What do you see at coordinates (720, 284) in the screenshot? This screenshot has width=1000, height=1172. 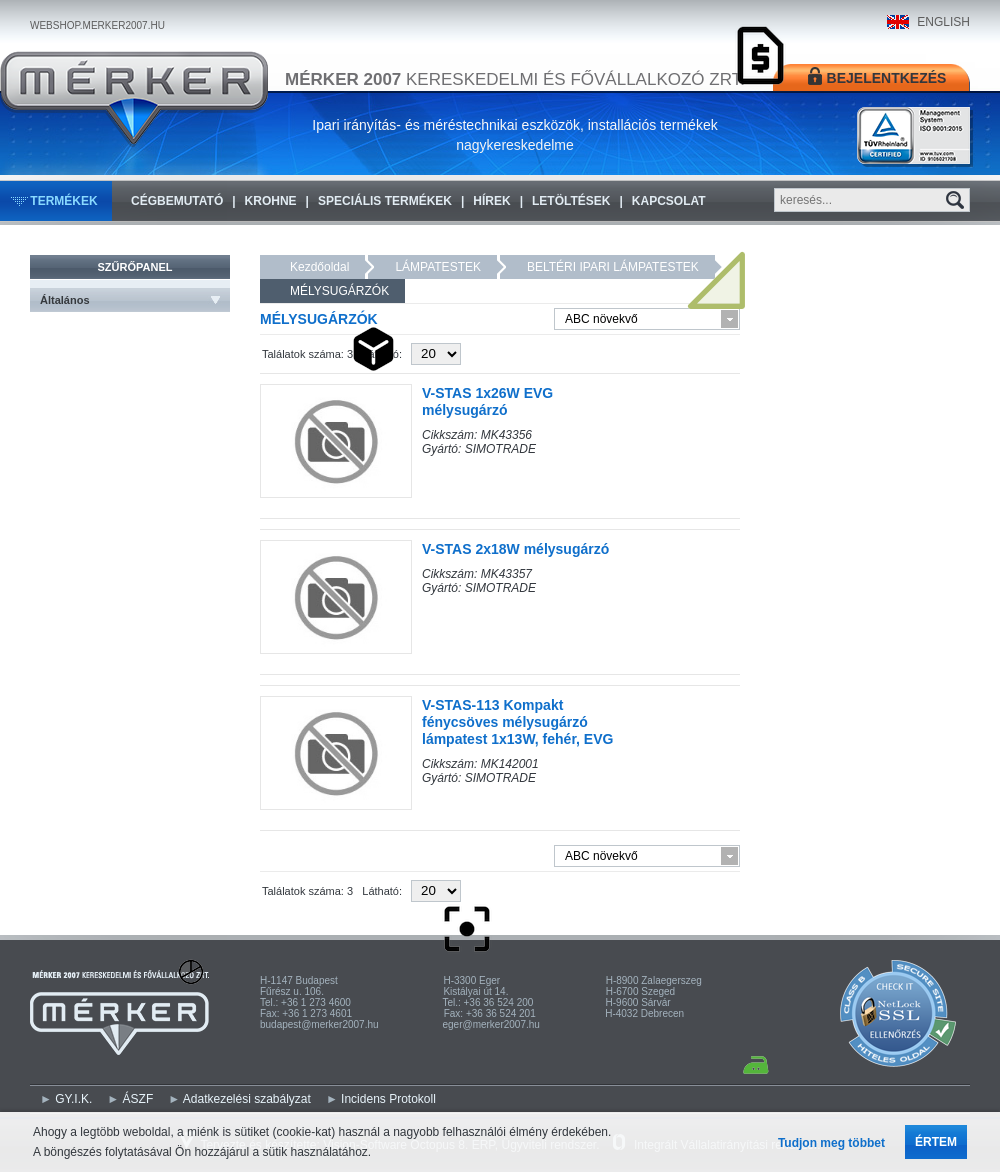 I see `adjust notch or display cutout settings` at bounding box center [720, 284].